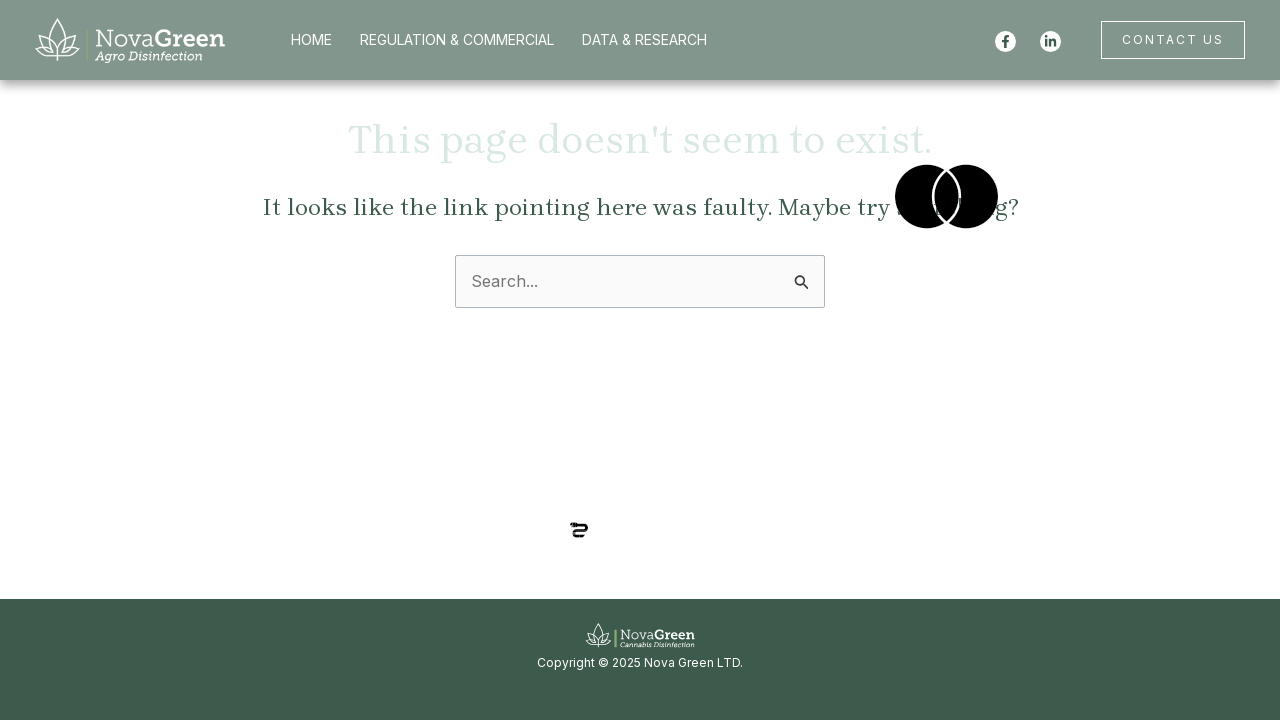 The image size is (1280, 720). What do you see at coordinates (579, 530) in the screenshot?
I see `pyscaffold python project scaffolding tool logo` at bounding box center [579, 530].